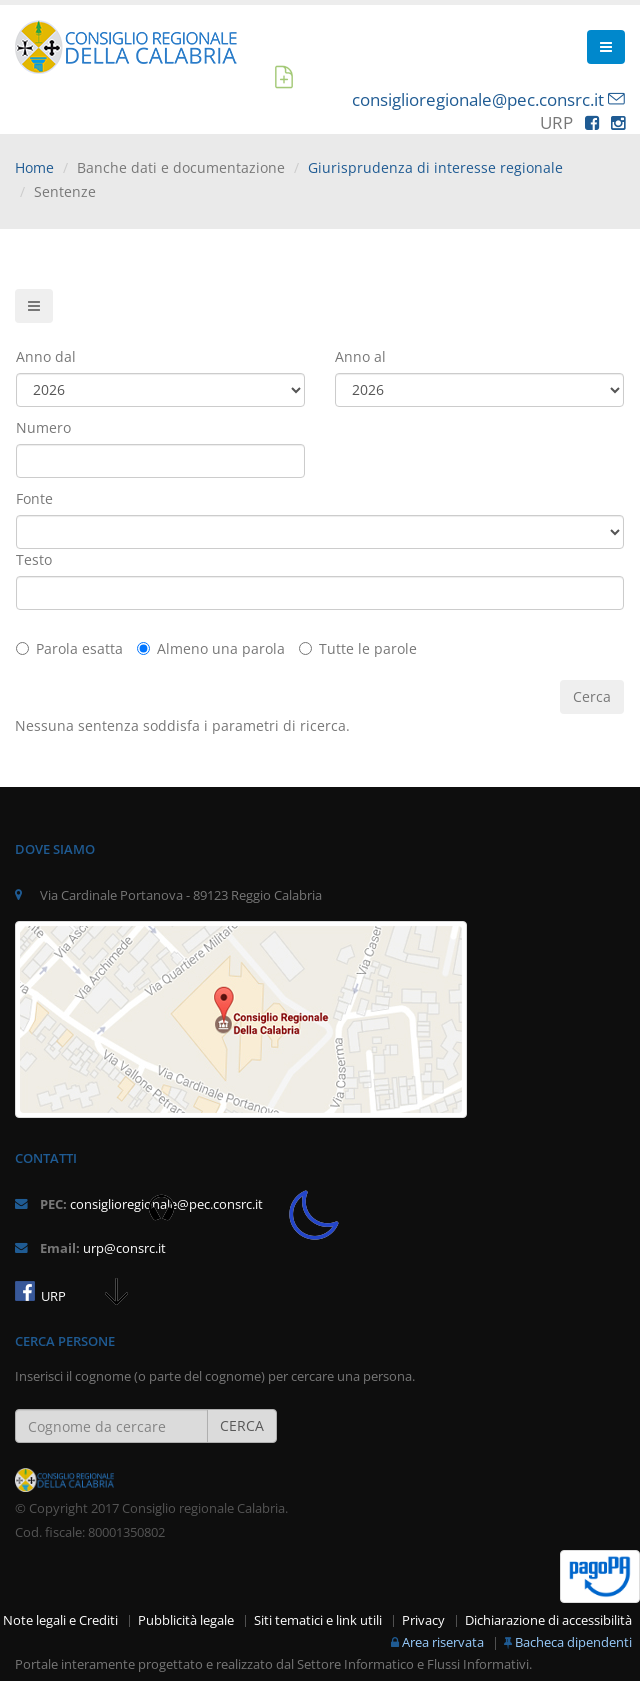 Image resolution: width=640 pixels, height=1681 pixels. I want to click on scroll down or view more content, so click(116, 1291).